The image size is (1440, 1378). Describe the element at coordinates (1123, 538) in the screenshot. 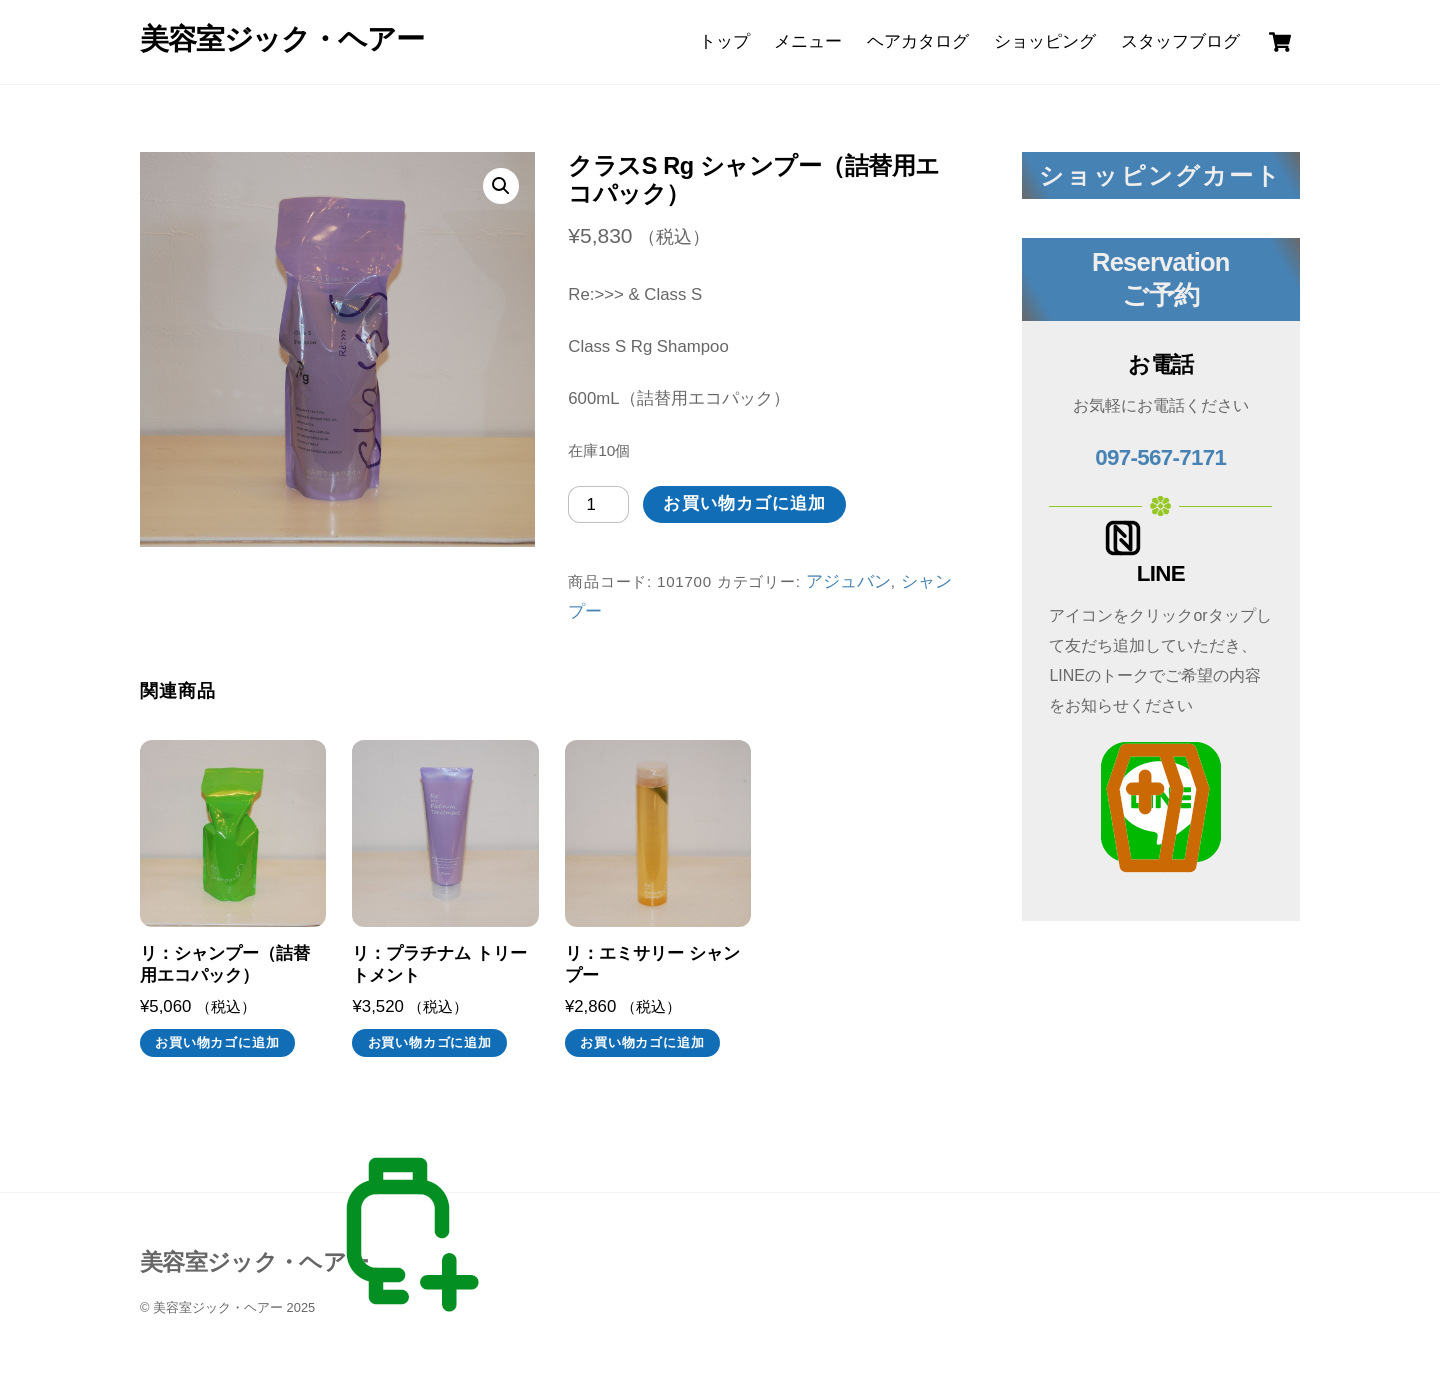

I see `tap to enable NFC for contactless payments` at that location.